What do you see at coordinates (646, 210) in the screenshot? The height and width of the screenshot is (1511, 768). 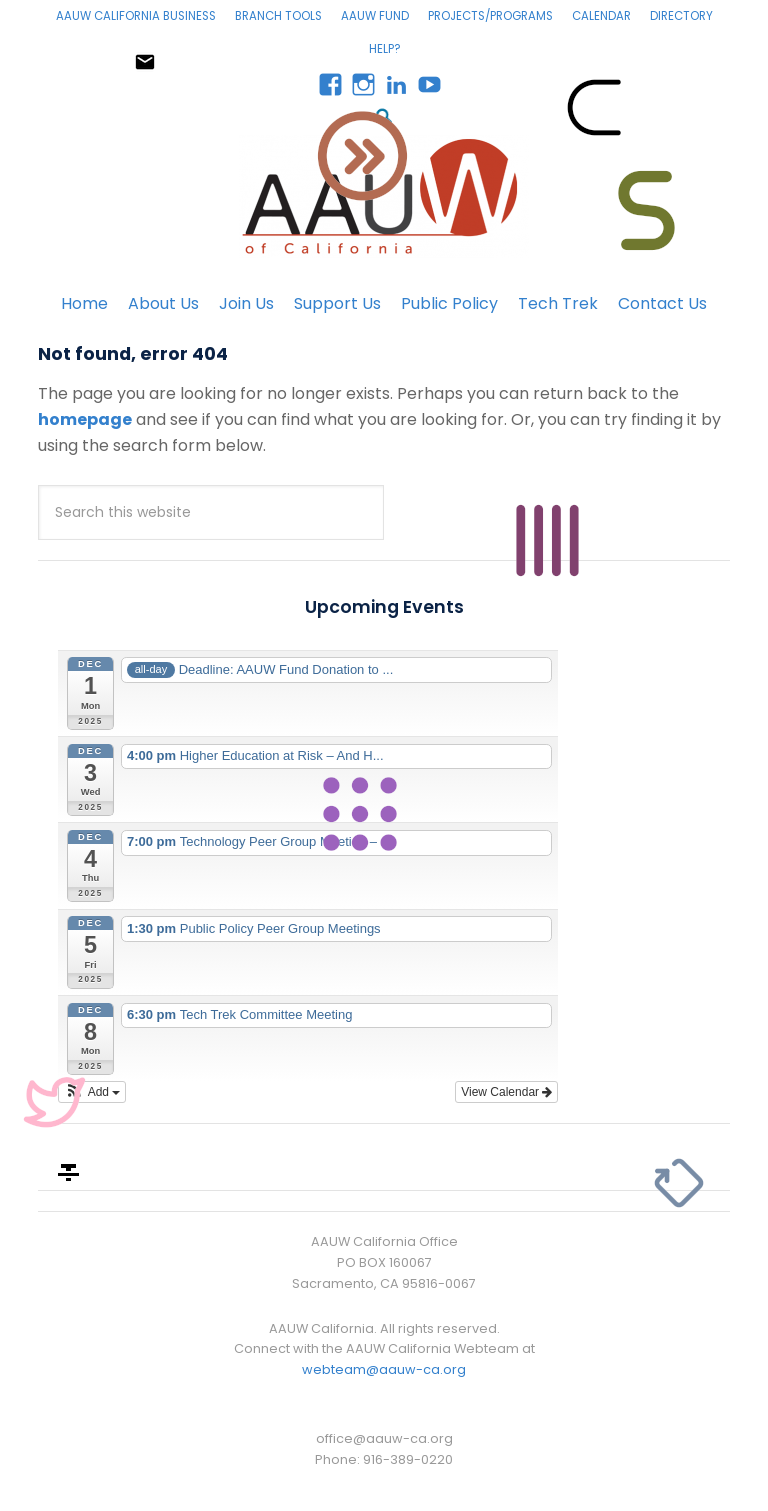 I see `indicates items starting with the letter S` at bounding box center [646, 210].